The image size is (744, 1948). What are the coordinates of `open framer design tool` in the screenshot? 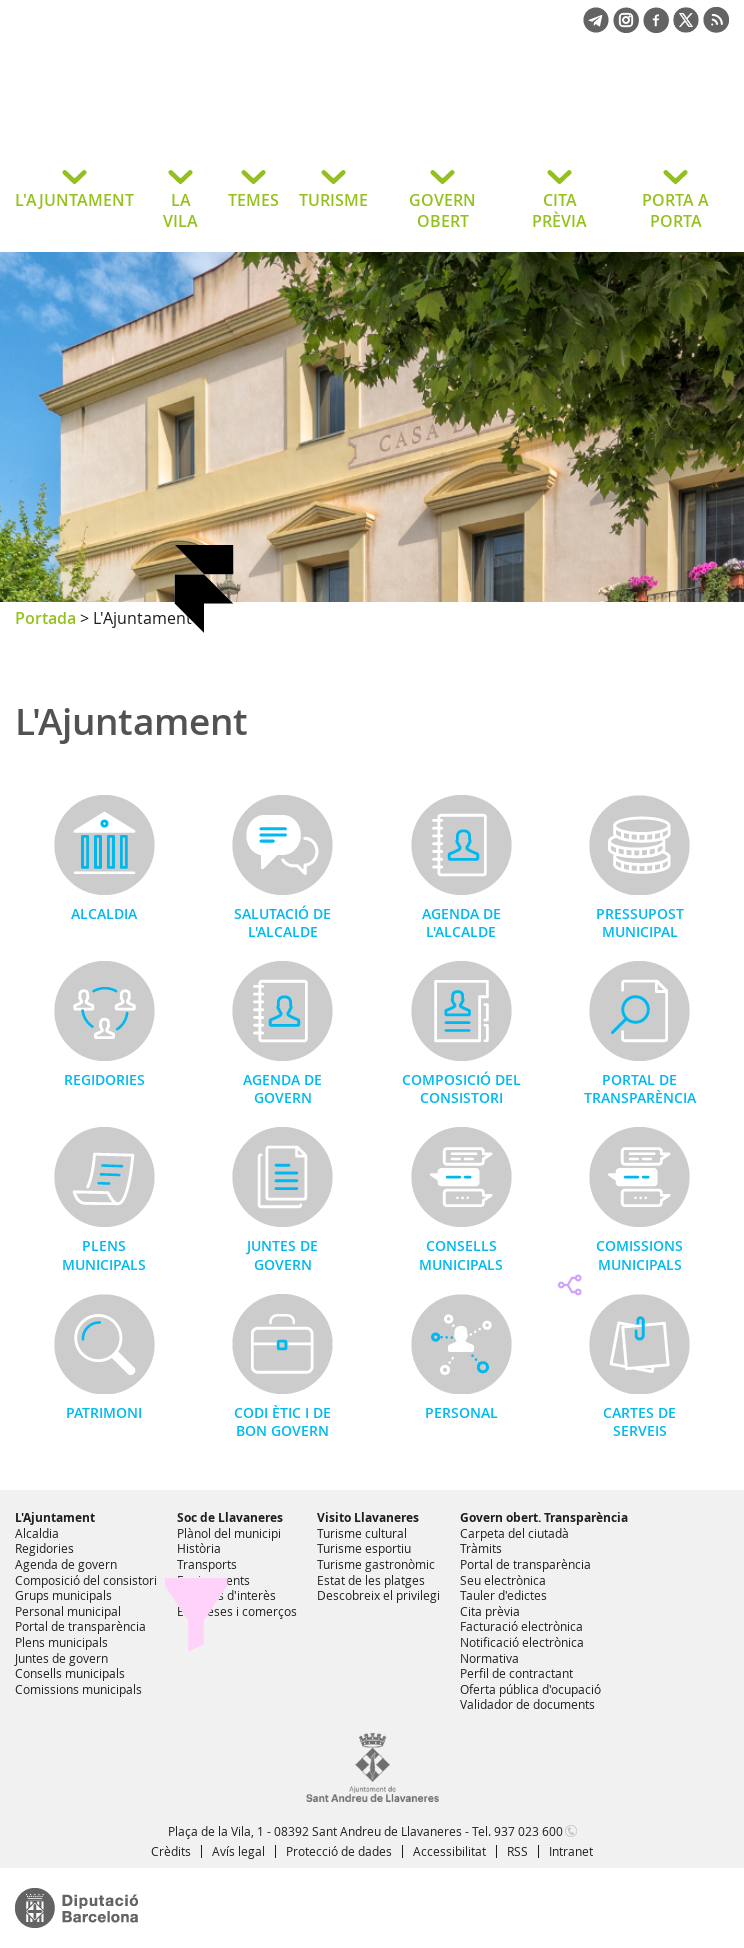 It's located at (204, 589).